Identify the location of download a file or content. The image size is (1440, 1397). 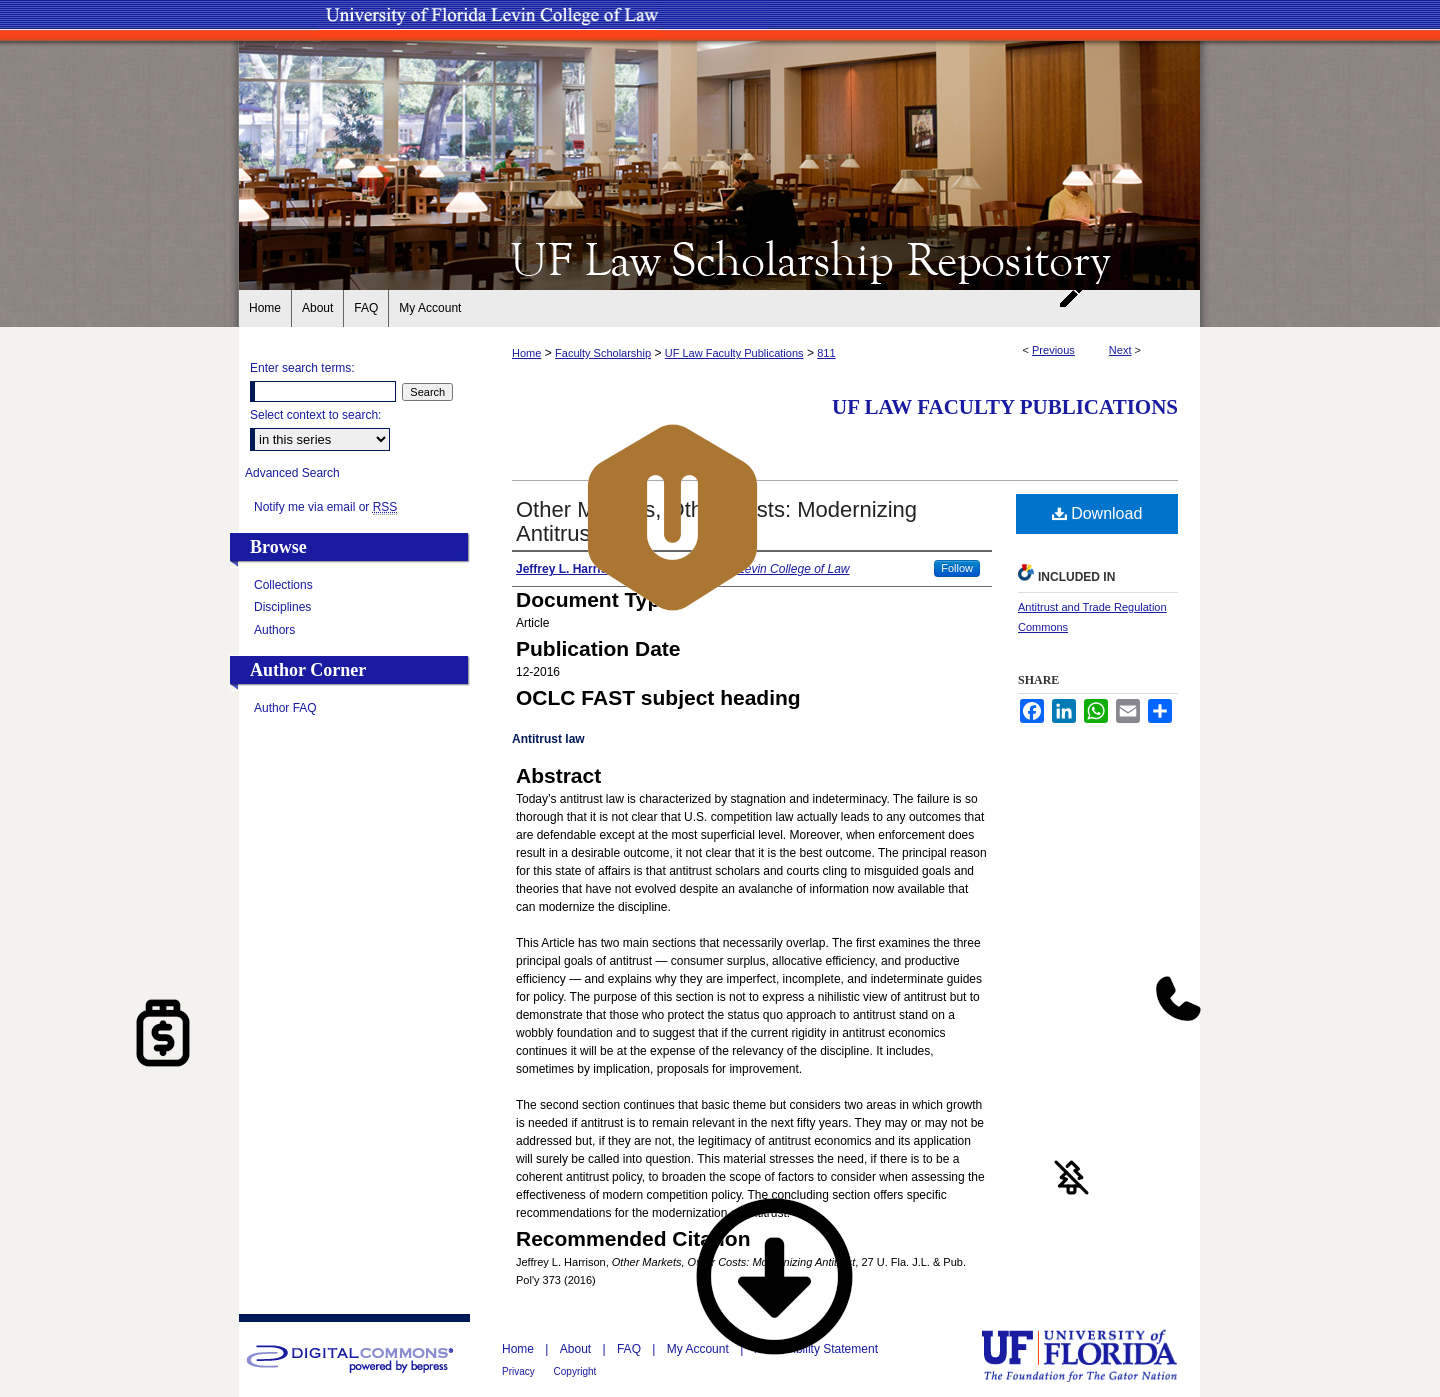
(774, 1276).